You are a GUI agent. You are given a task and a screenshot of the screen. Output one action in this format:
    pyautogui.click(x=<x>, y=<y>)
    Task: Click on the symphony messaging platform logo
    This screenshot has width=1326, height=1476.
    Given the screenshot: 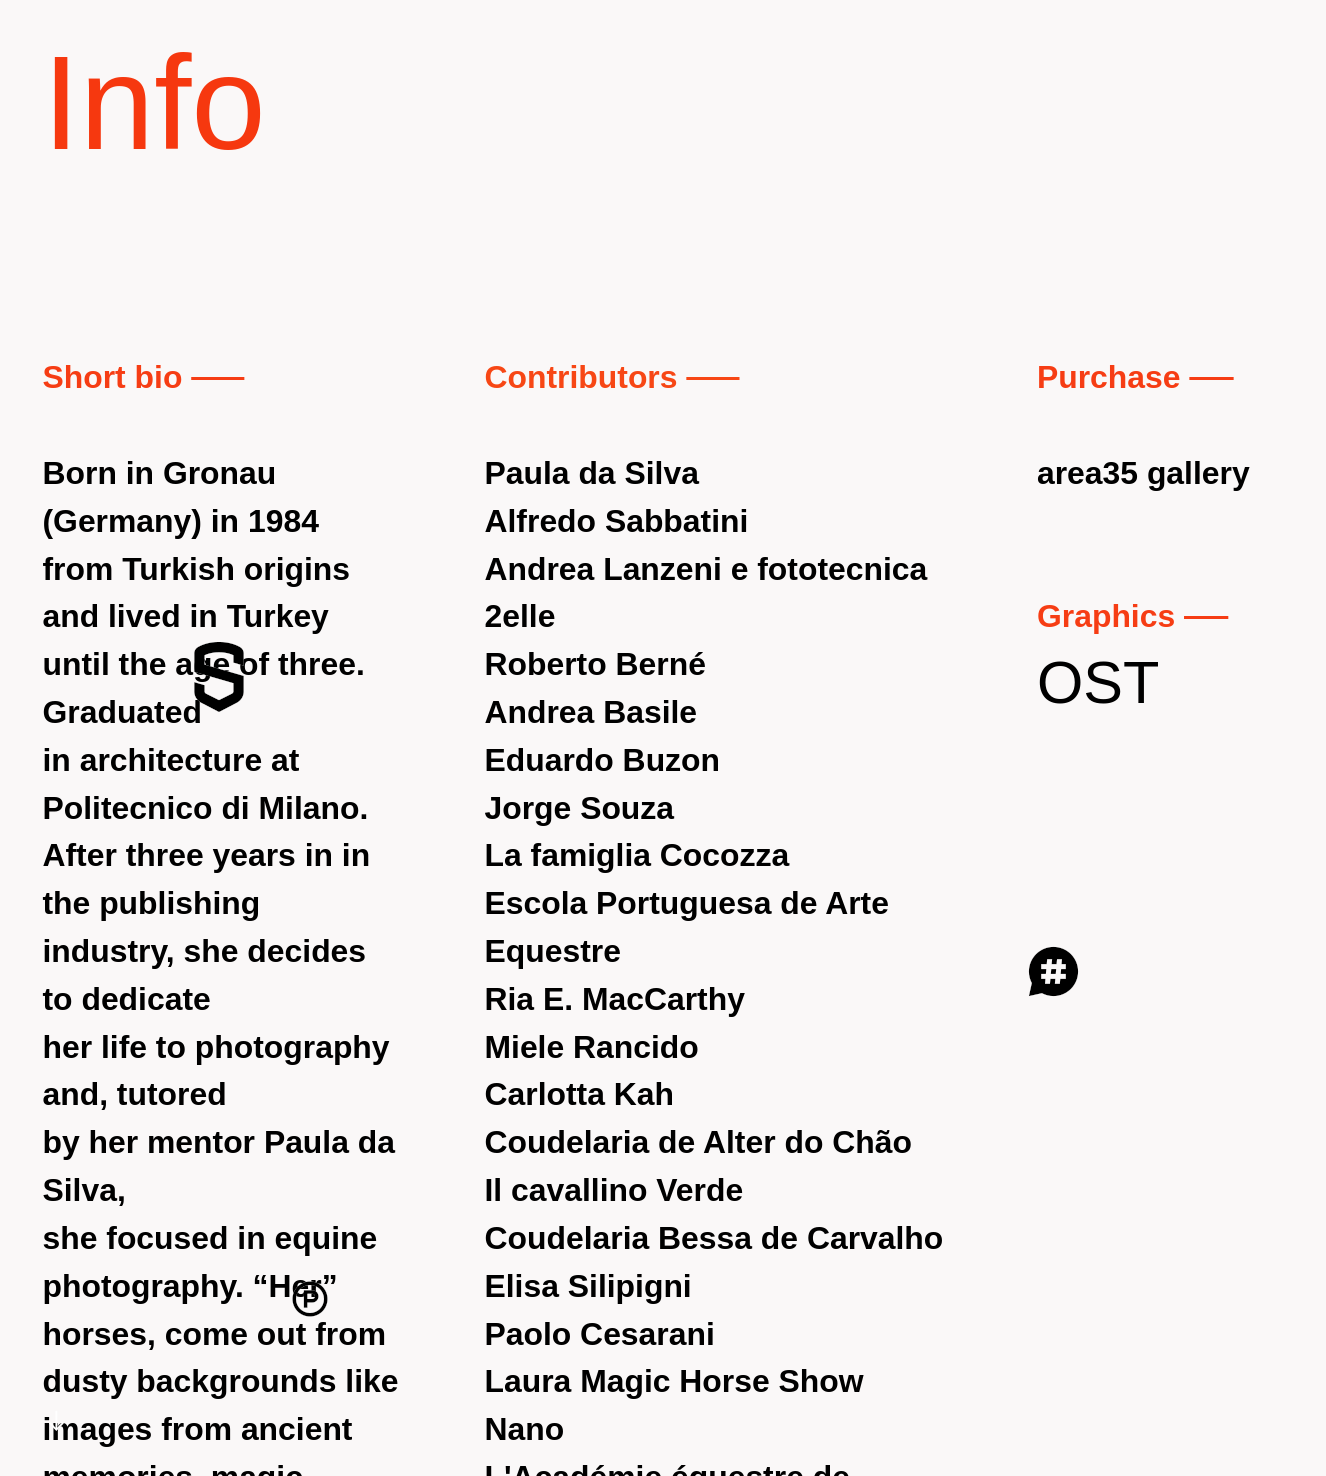 What is the action you would take?
    pyautogui.click(x=219, y=677)
    